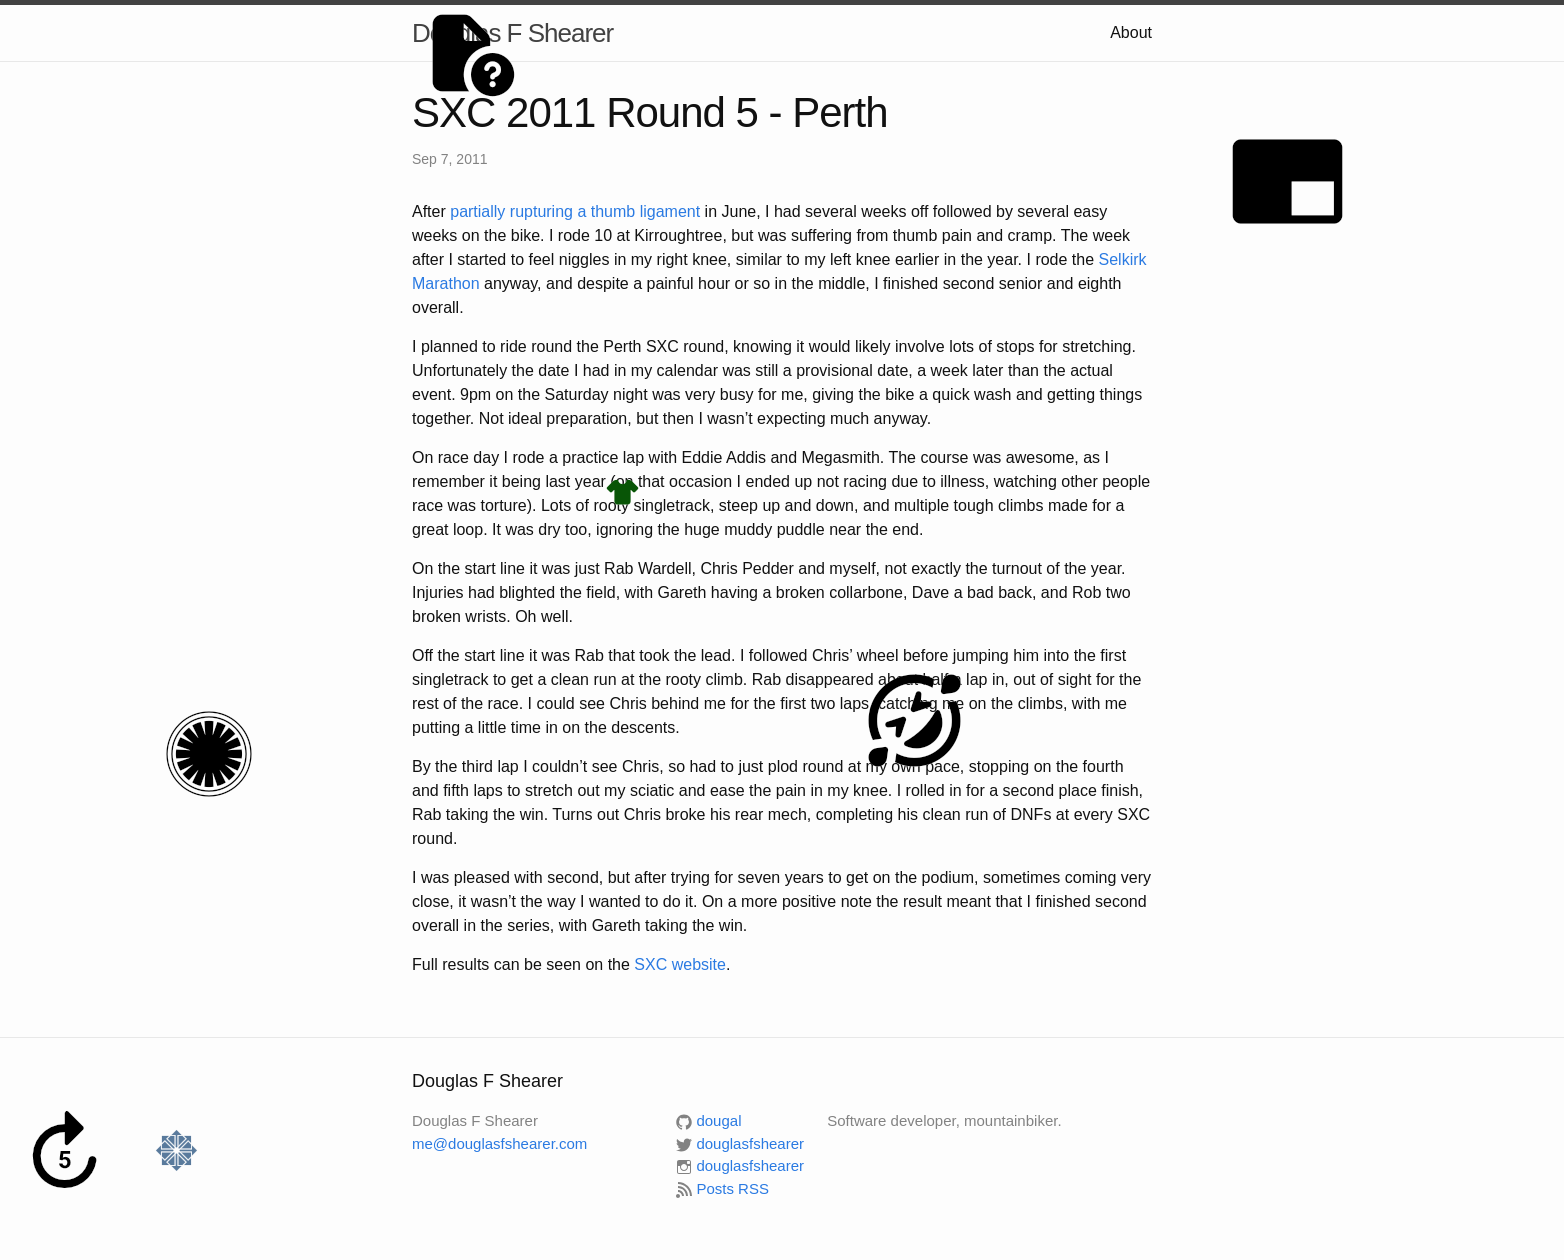 Image resolution: width=1564 pixels, height=1260 pixels. Describe the element at coordinates (176, 1150) in the screenshot. I see `centos linux distribution logo` at that location.